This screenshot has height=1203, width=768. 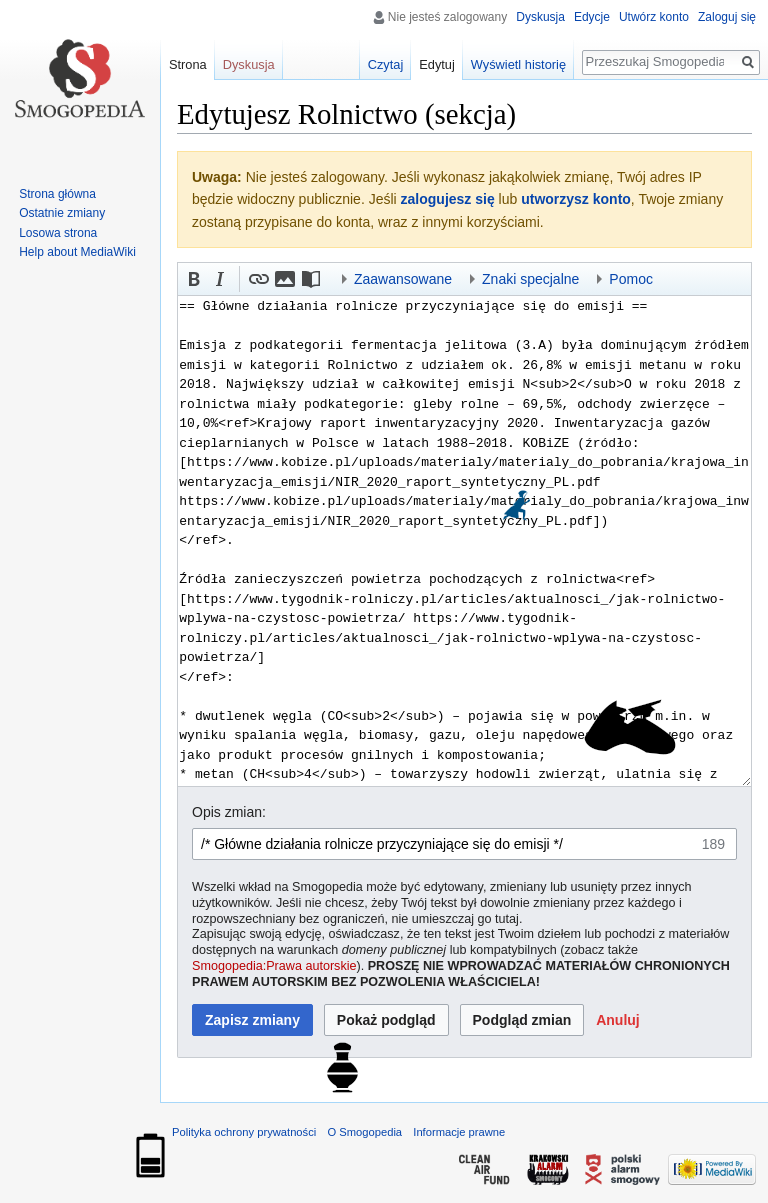 I want to click on indicates battery at 50% charge, so click(x=150, y=1155).